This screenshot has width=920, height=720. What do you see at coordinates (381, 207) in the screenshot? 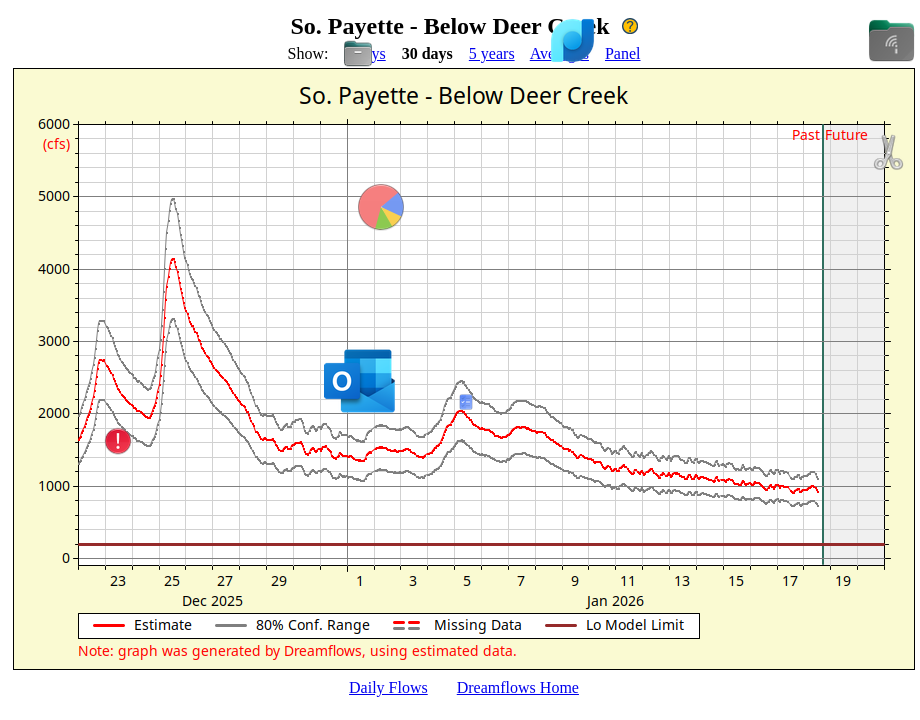
I see `open baobab disk usage analyzer` at bounding box center [381, 207].